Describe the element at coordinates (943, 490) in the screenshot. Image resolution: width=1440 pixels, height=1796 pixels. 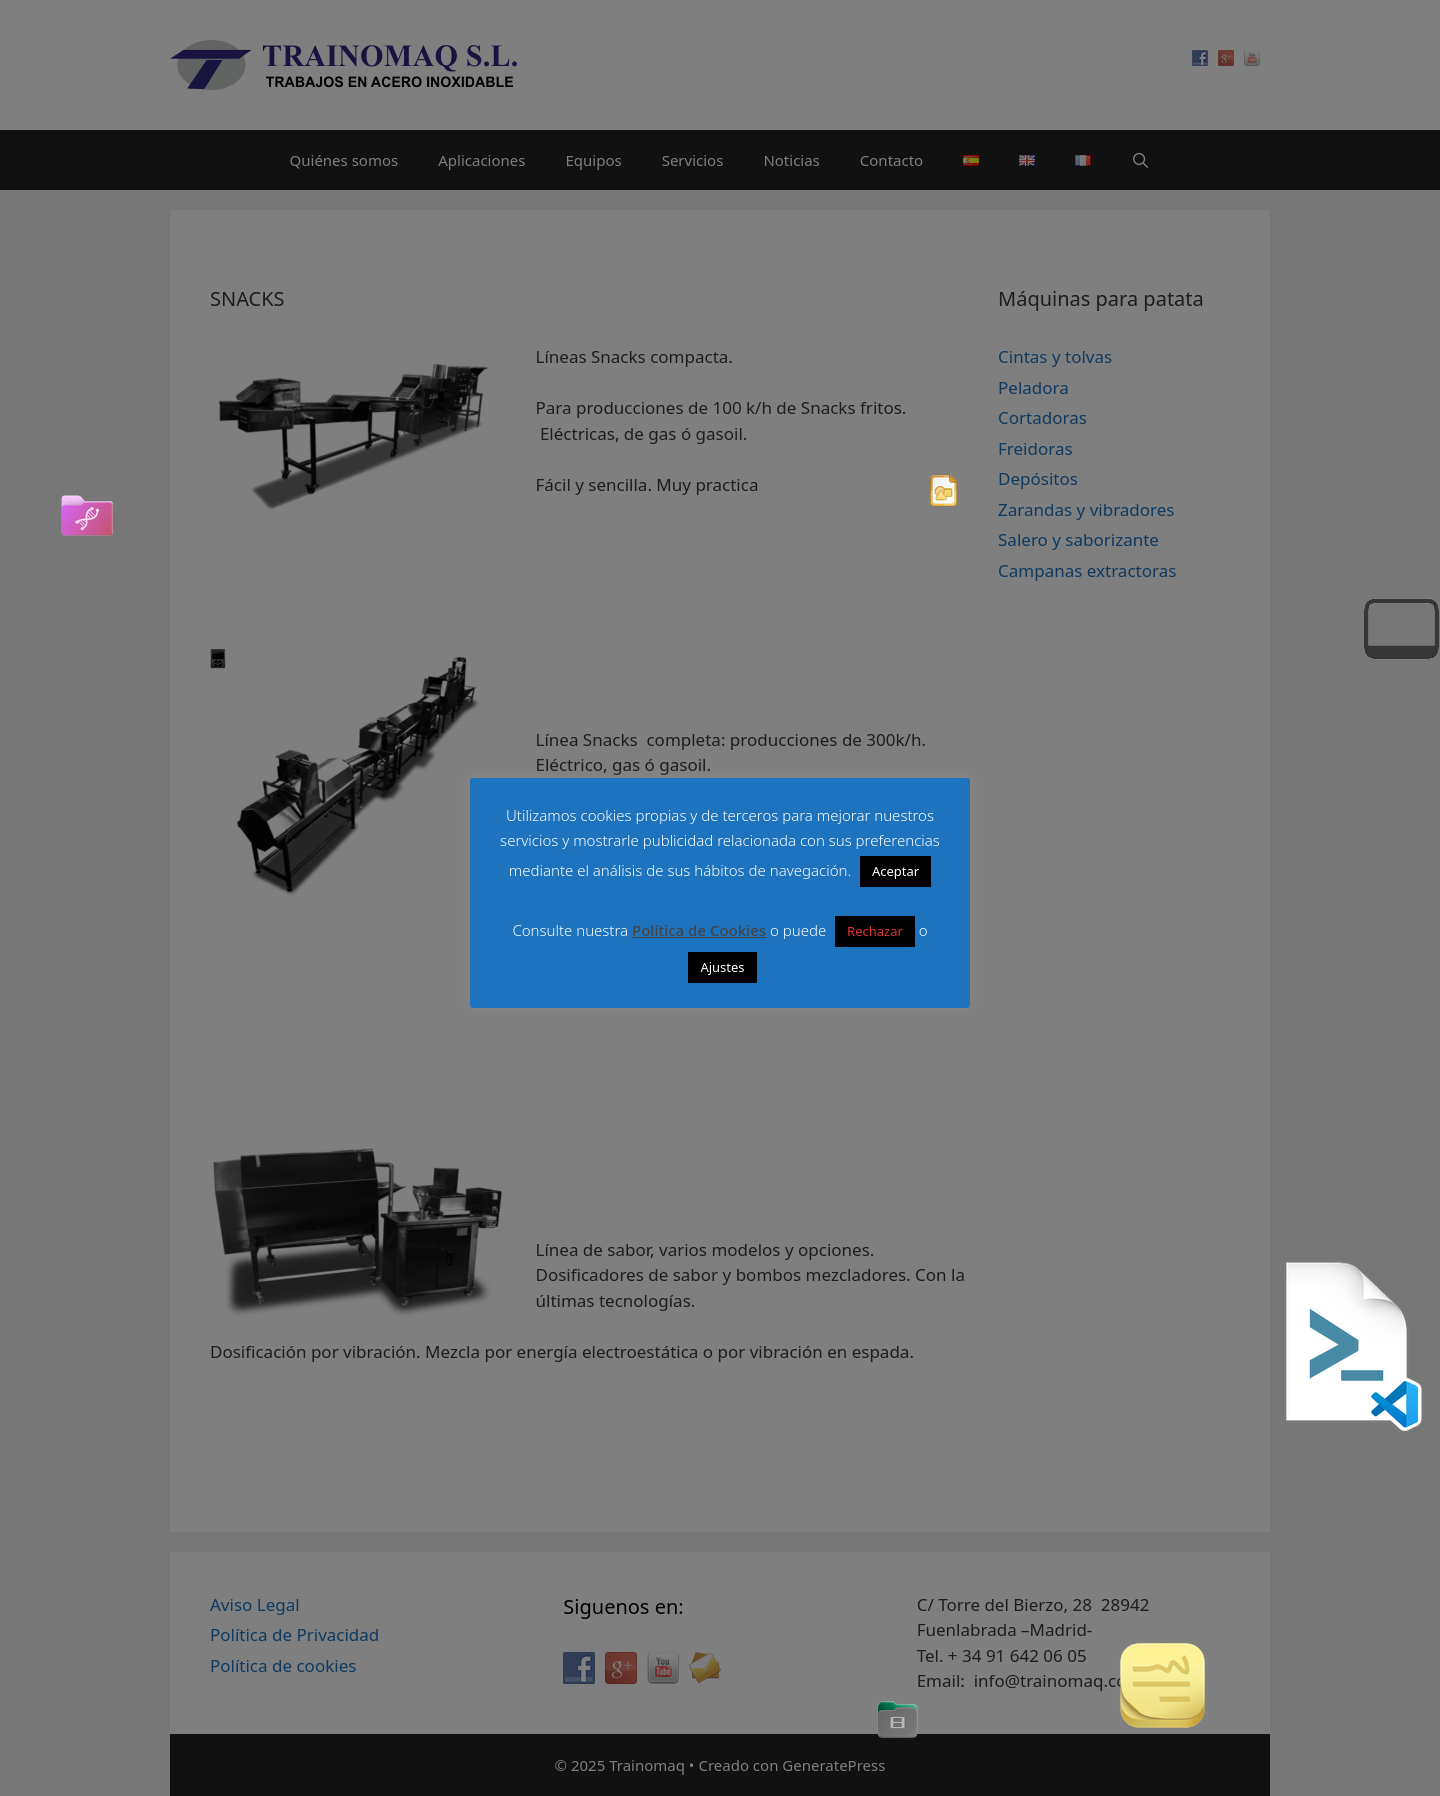
I see `libreoffice draw template file` at that location.